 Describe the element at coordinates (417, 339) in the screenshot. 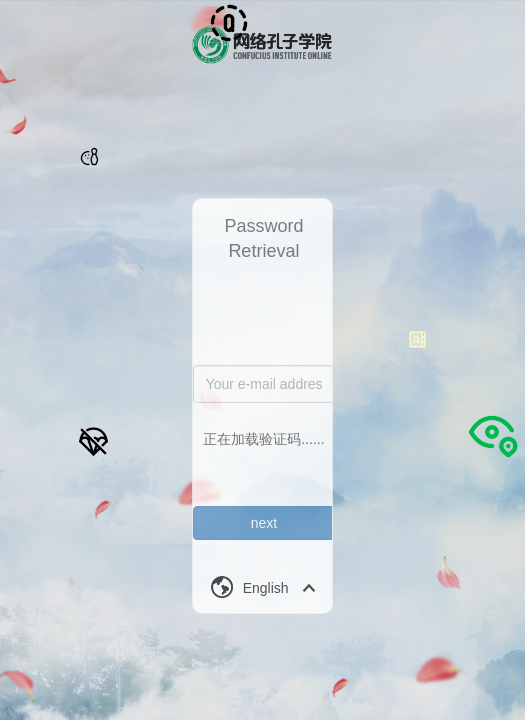

I see `open your contacts or address book` at that location.